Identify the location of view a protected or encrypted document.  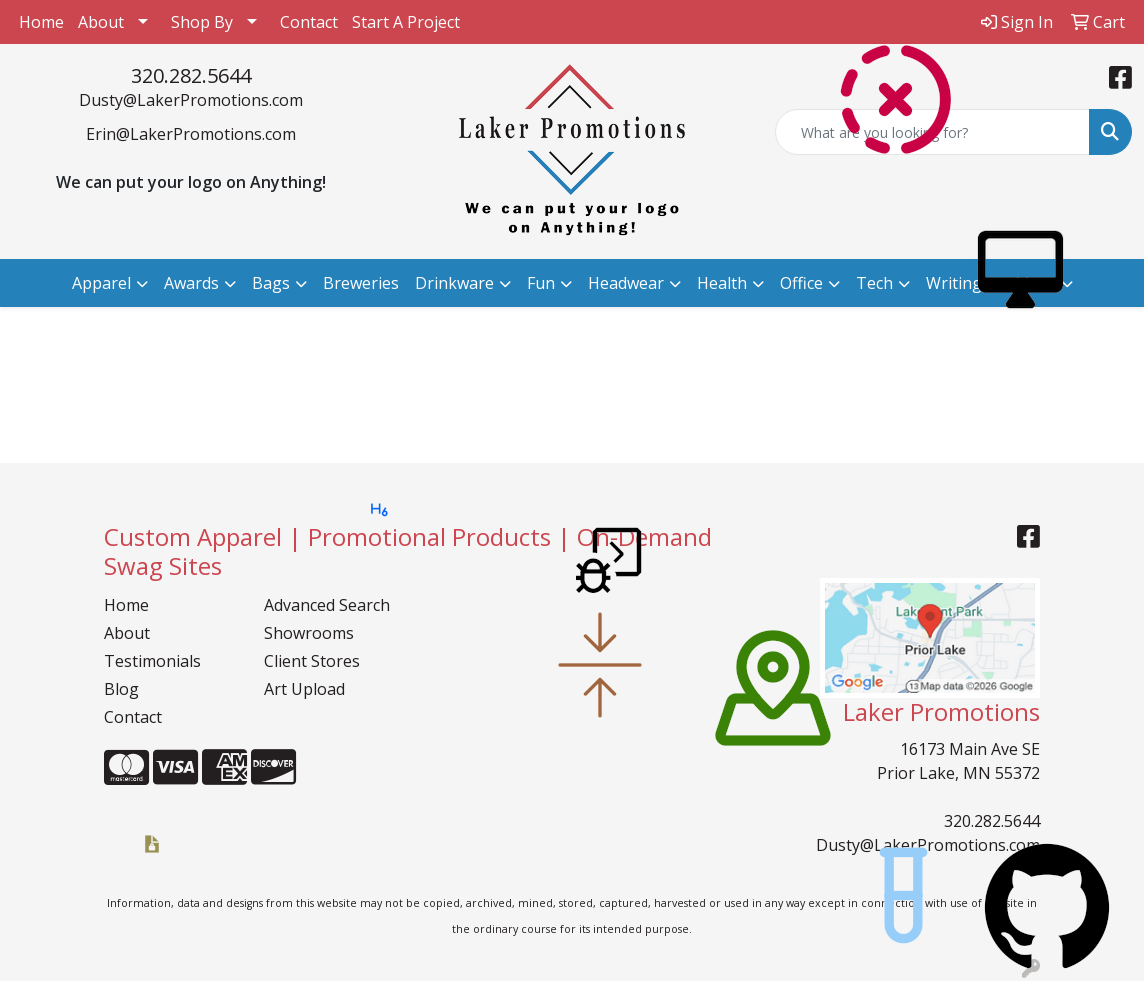
(152, 844).